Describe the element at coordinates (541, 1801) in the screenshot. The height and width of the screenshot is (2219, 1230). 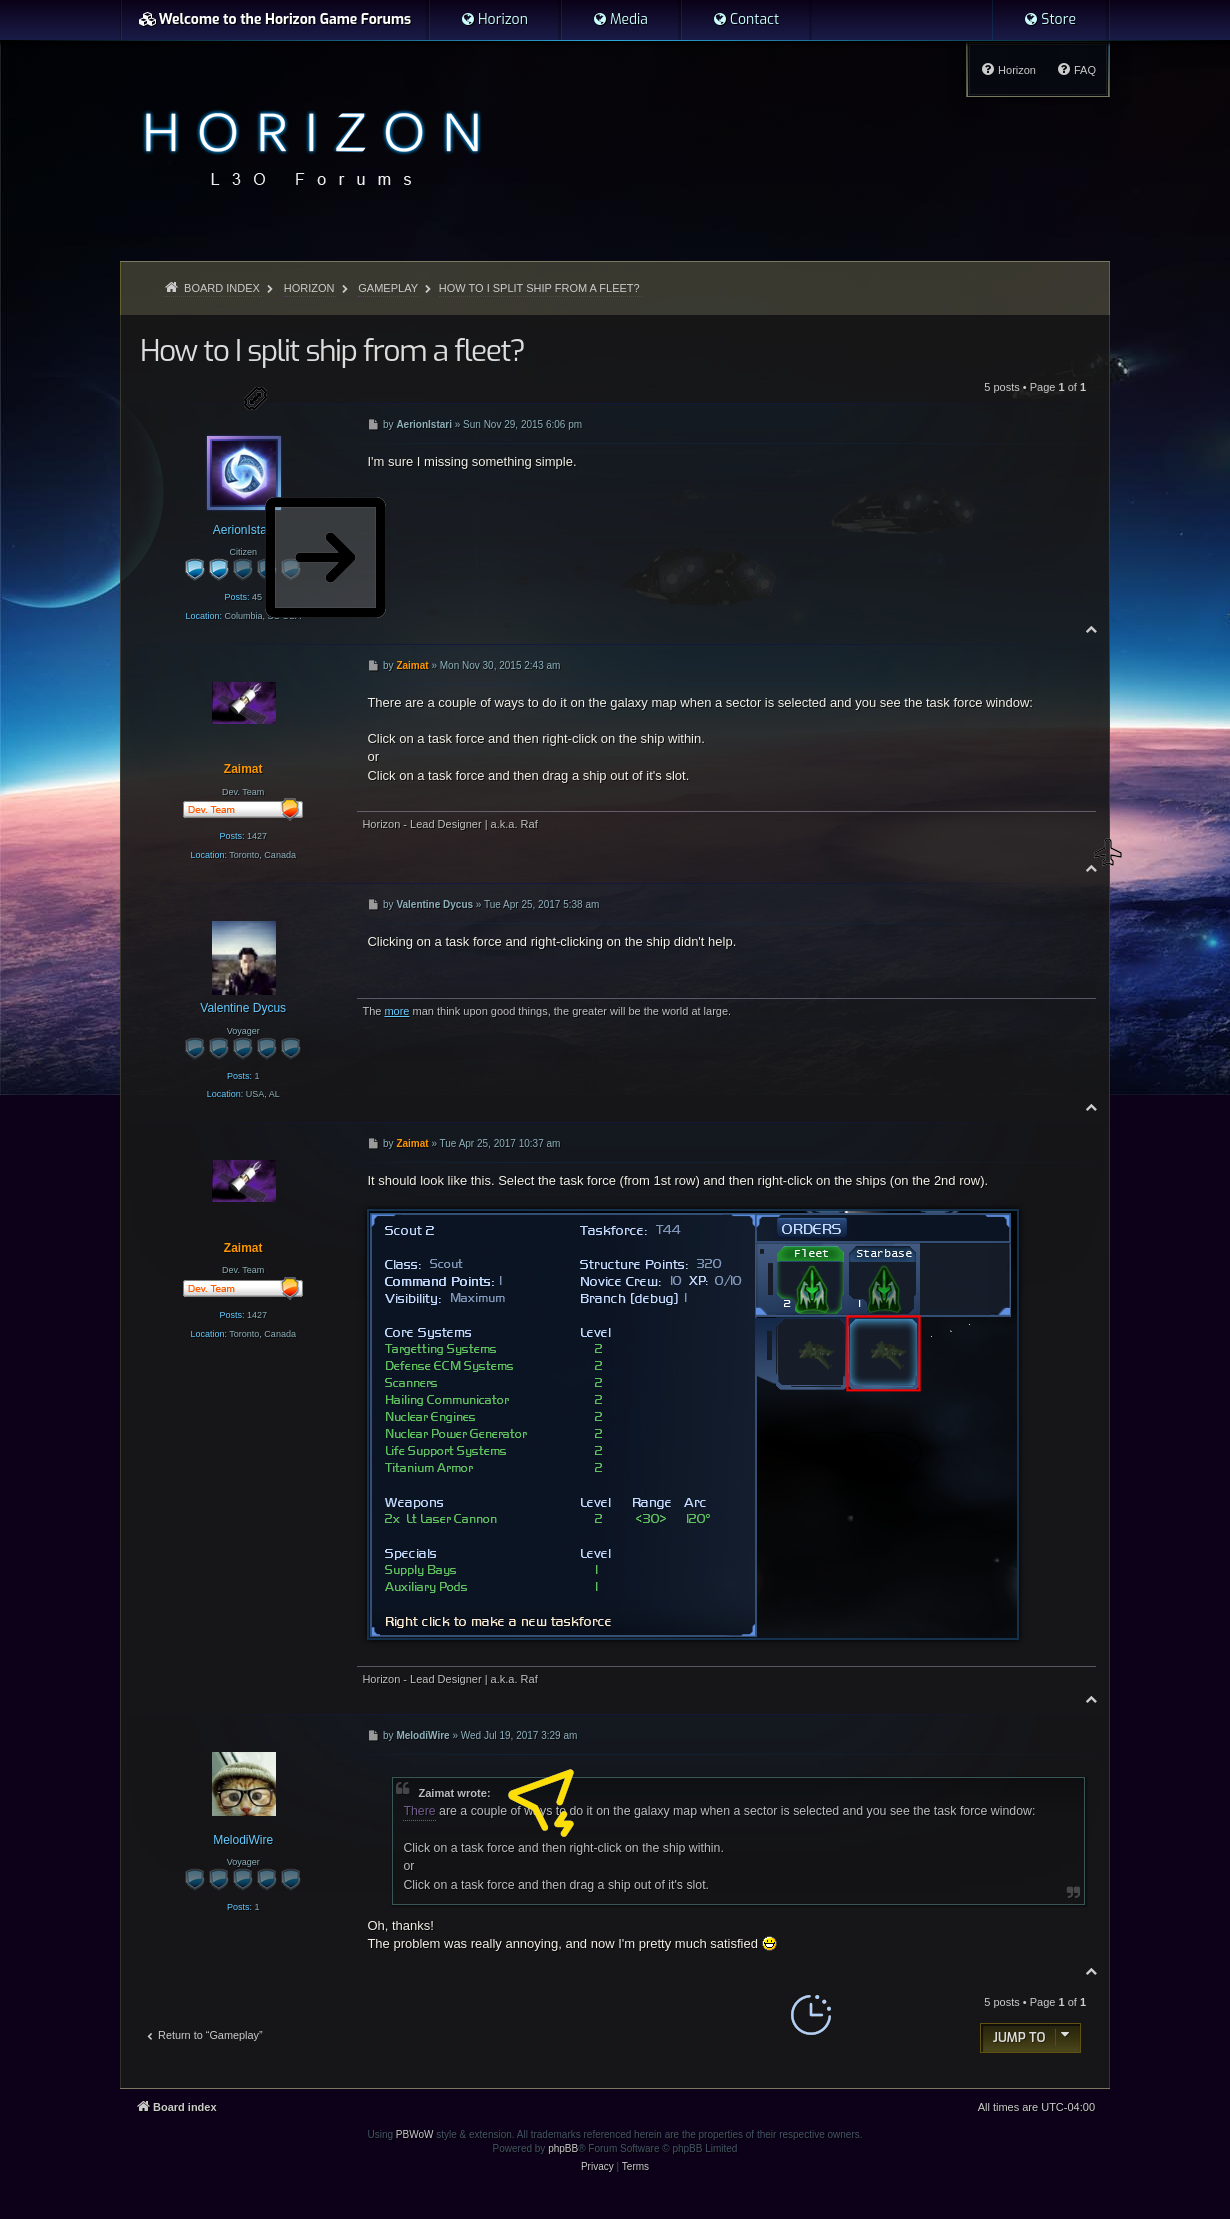
I see `quick location access or rapid positioning` at that location.